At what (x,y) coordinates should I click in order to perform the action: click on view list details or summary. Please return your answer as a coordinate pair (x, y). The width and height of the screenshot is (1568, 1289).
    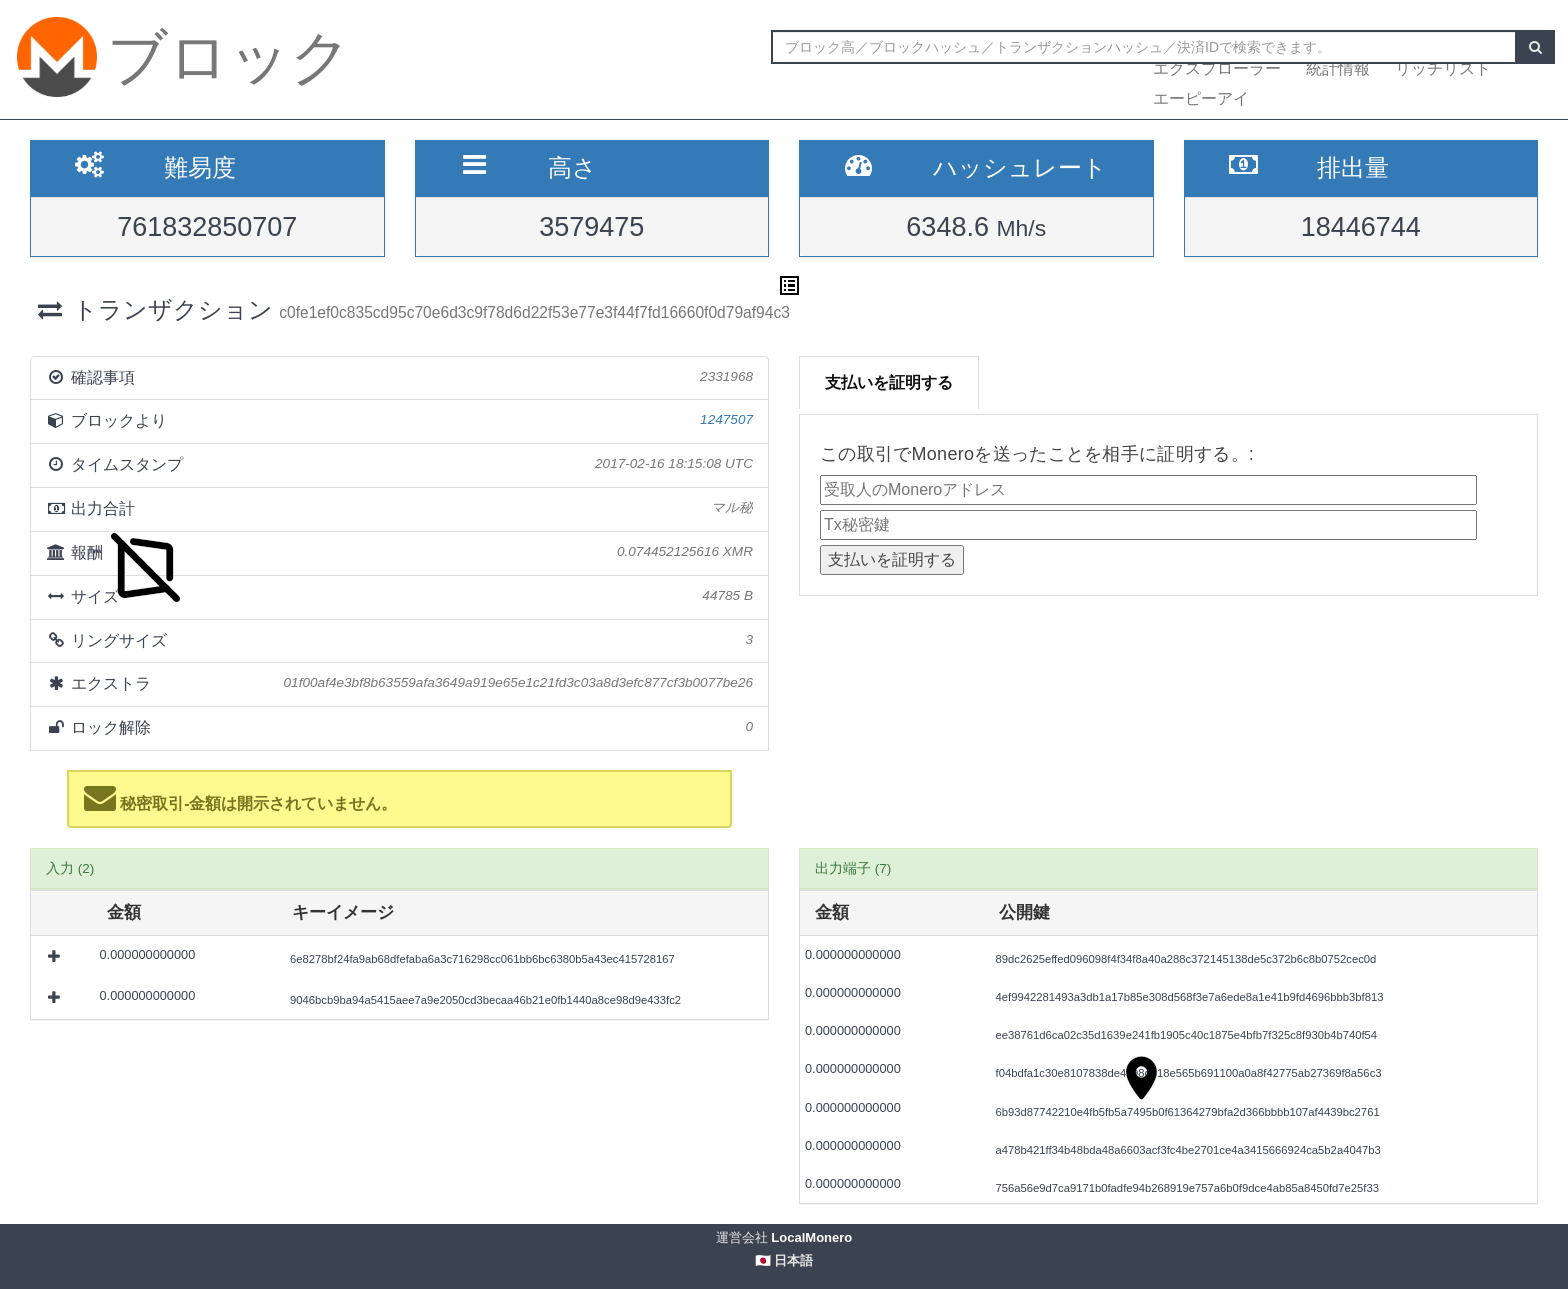
    Looking at the image, I should click on (789, 285).